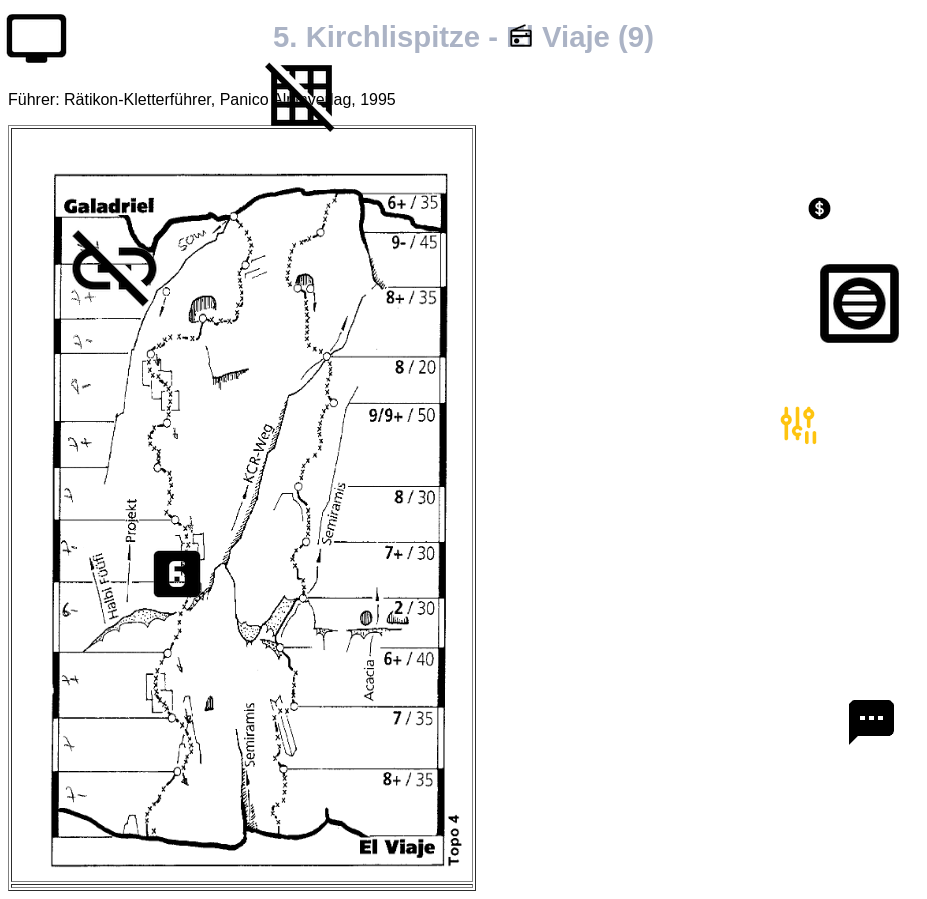 Image resolution: width=927 pixels, height=899 pixels. What do you see at coordinates (871, 722) in the screenshot?
I see `open text messages` at bounding box center [871, 722].